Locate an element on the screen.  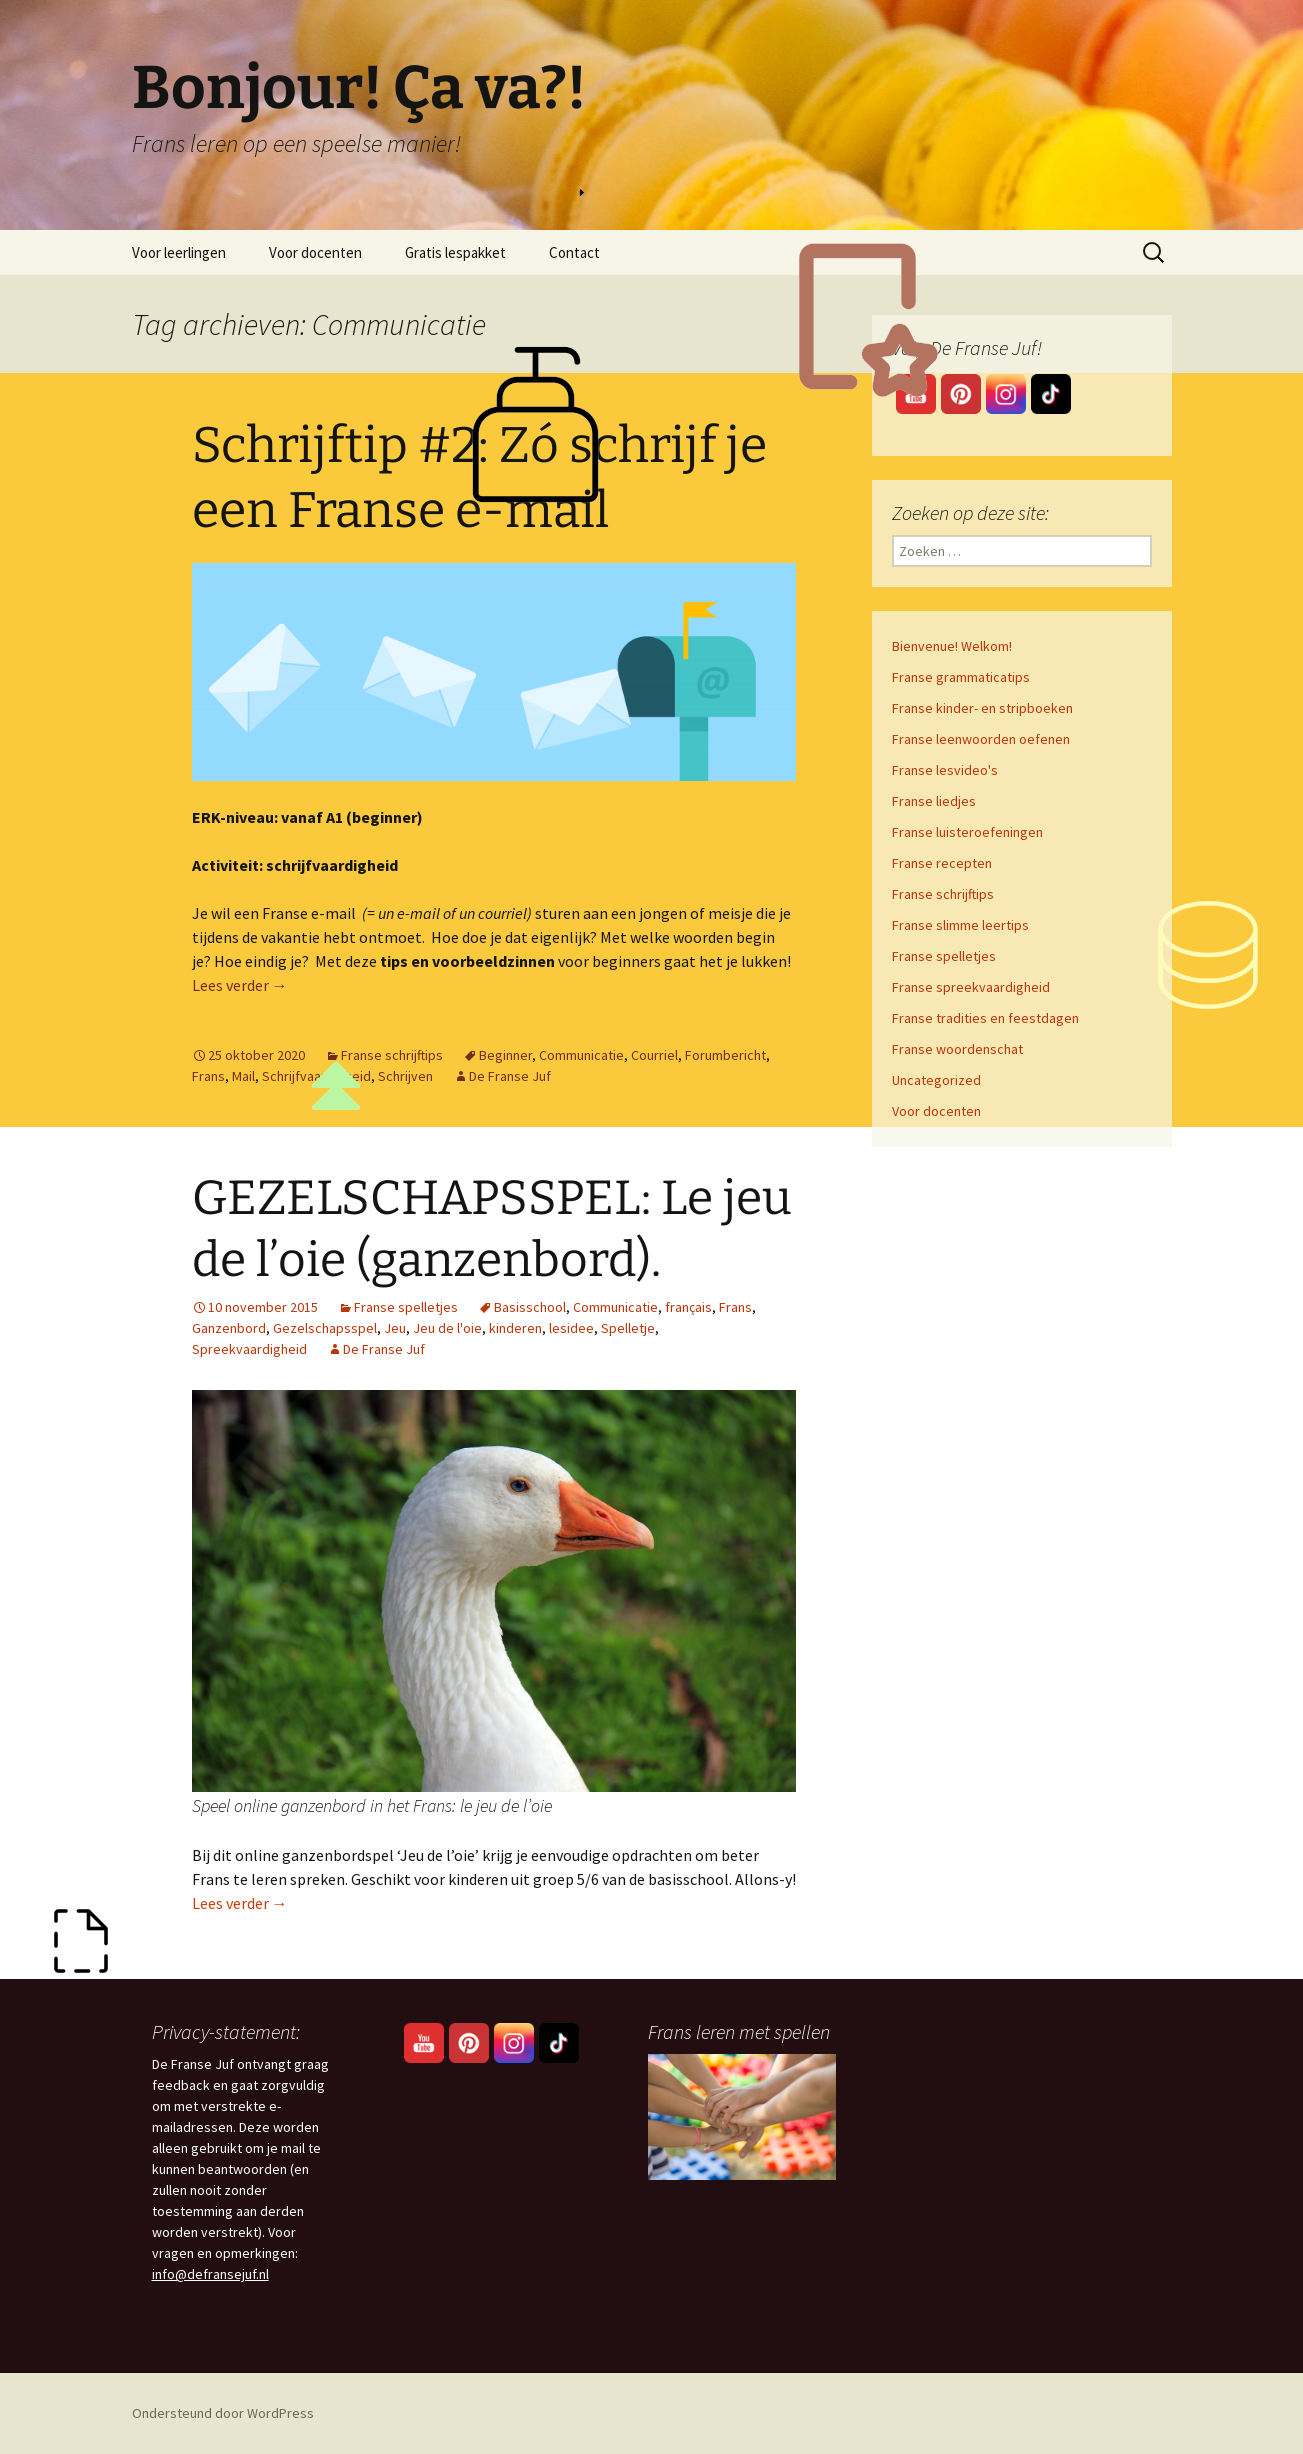
a placeholder for a file not yet uploaded is located at coordinates (81, 1941).